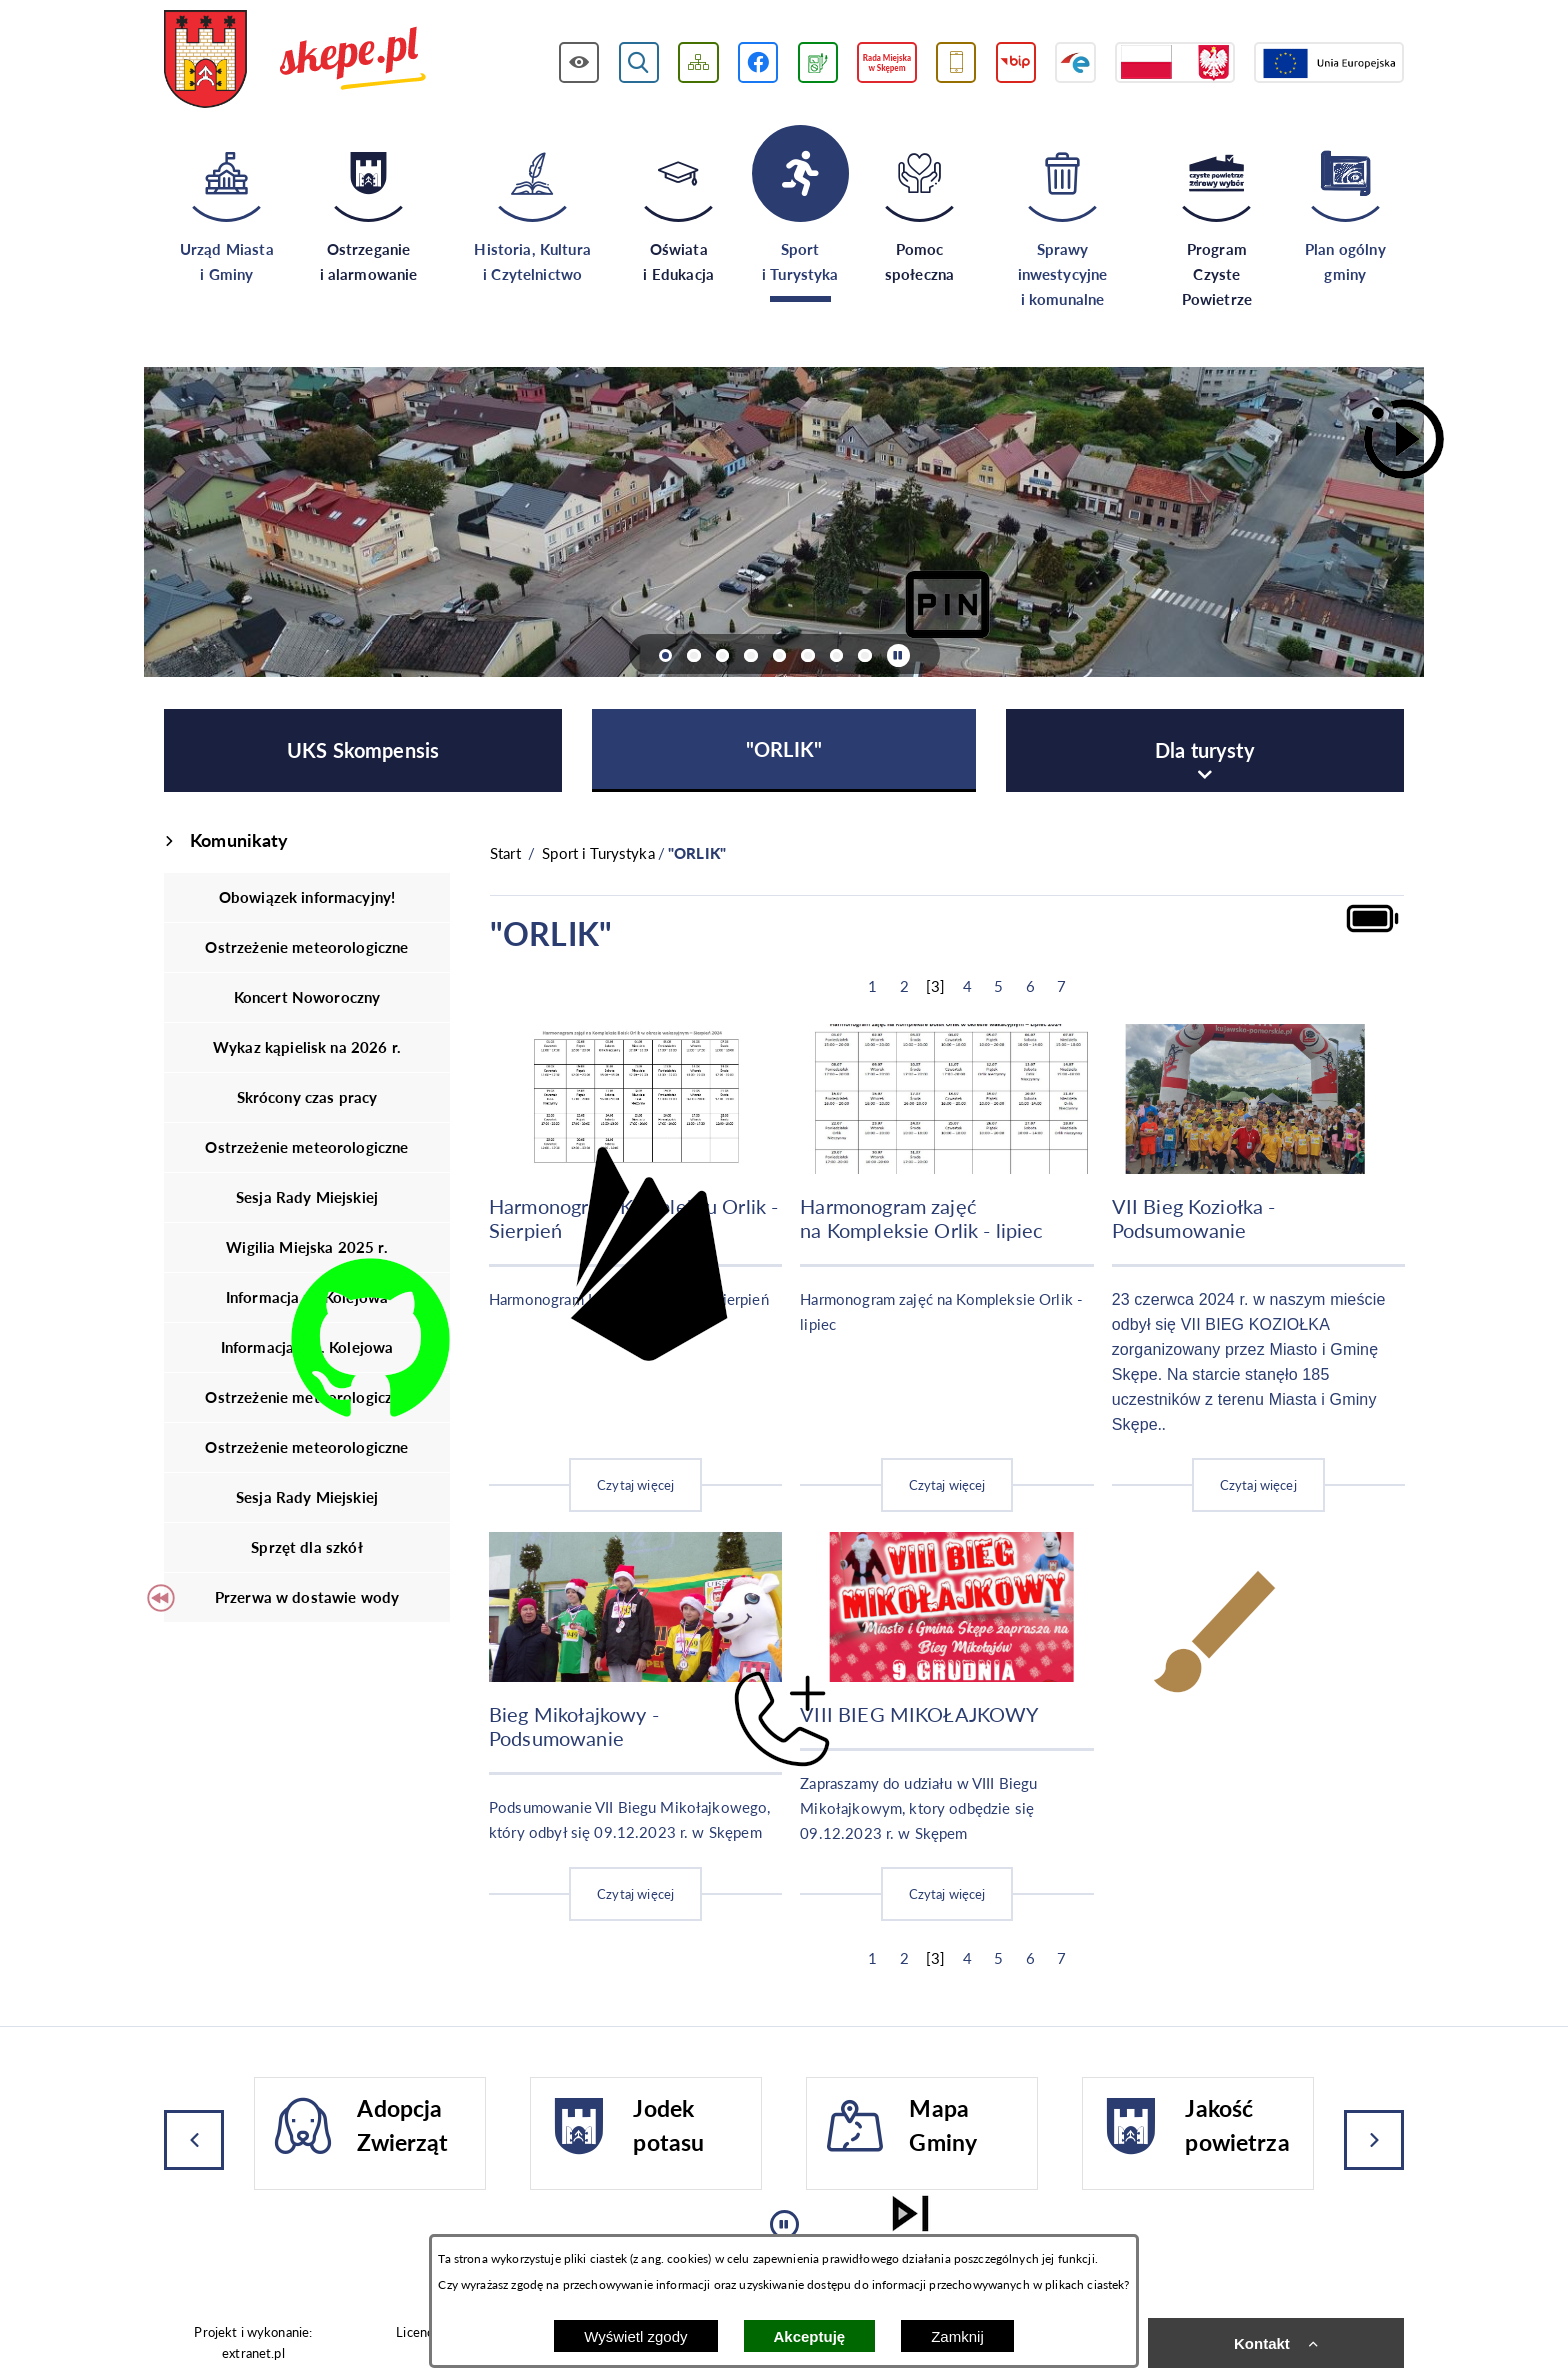  What do you see at coordinates (1372, 918) in the screenshot?
I see `indicates battery is fully charged` at bounding box center [1372, 918].